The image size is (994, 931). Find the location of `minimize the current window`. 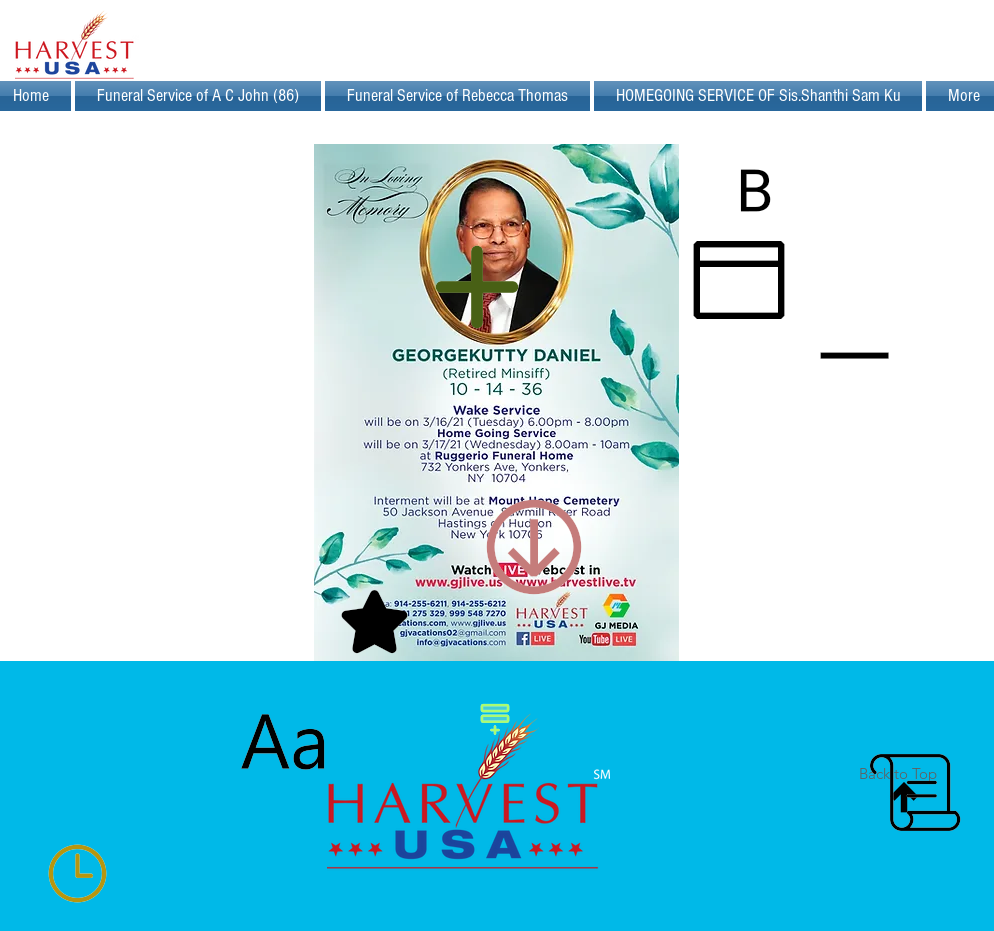

minimize the current window is located at coordinates (851, 352).